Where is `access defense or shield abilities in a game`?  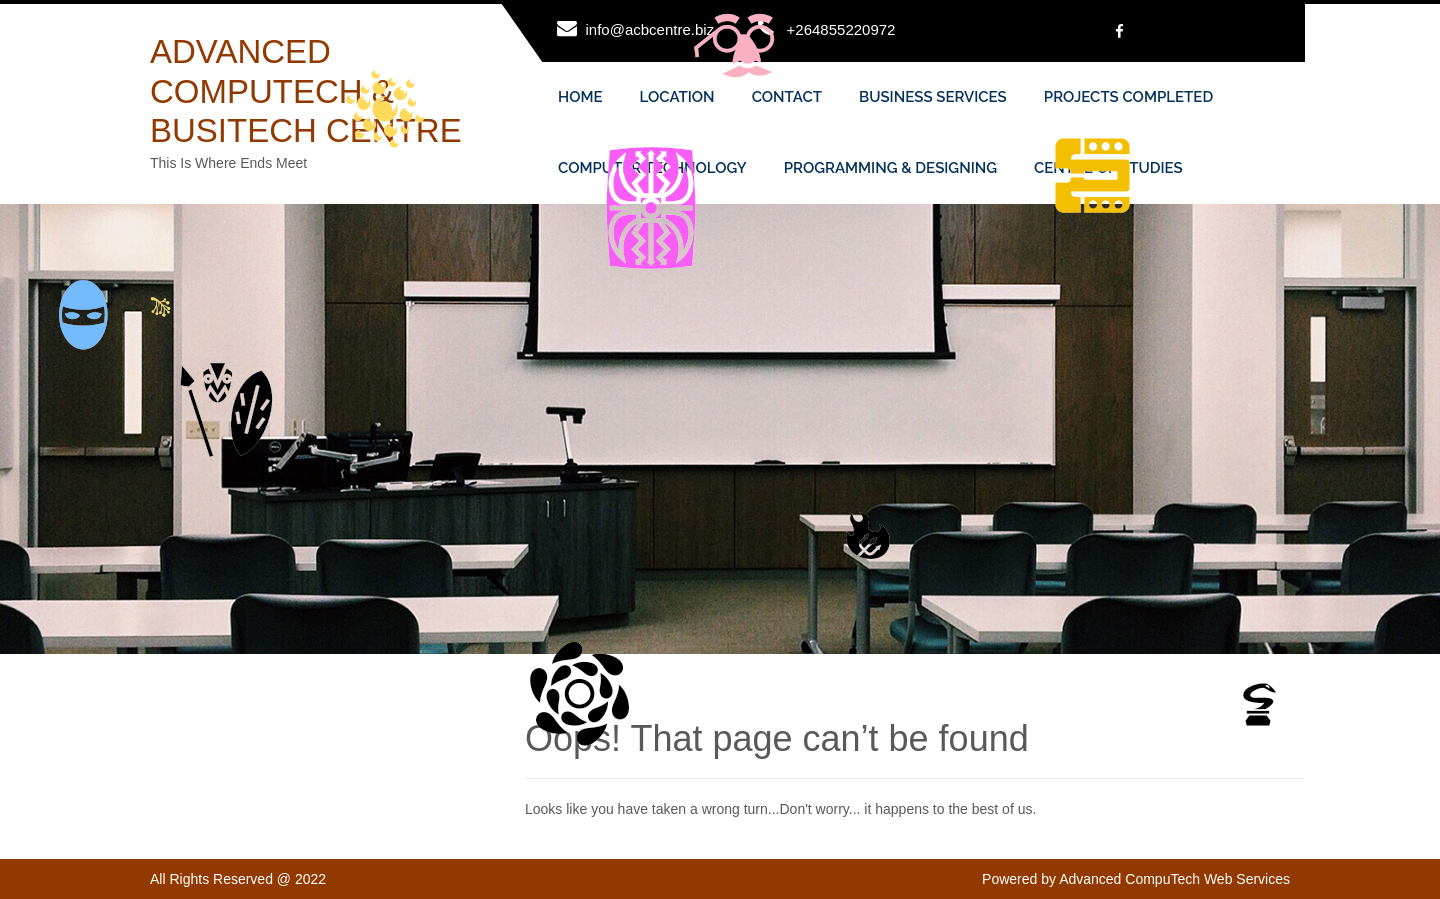
access defense or shield abilities in a game is located at coordinates (651, 208).